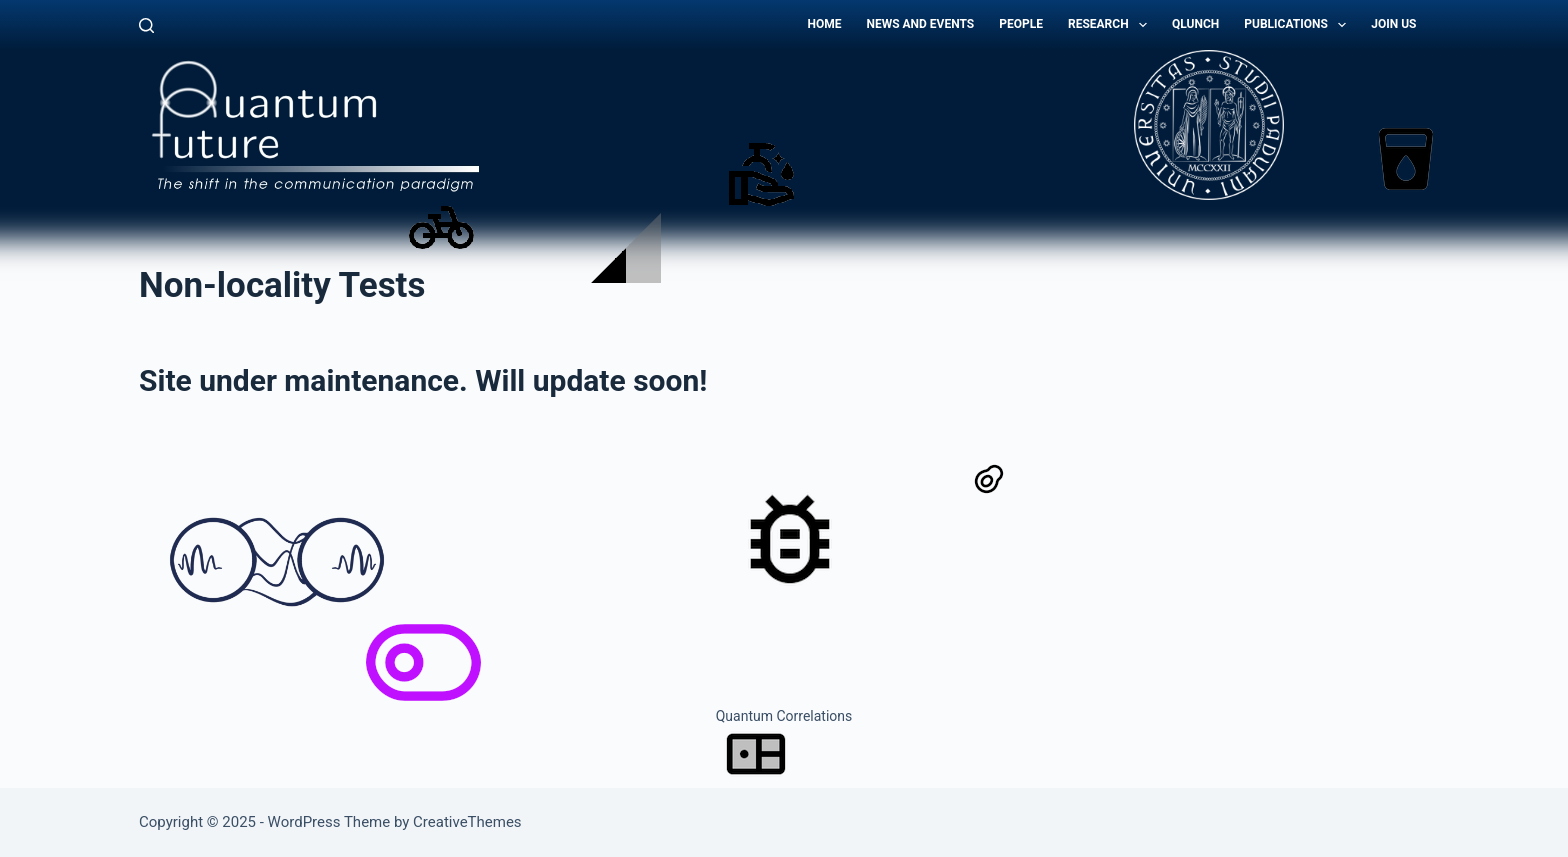 The width and height of the screenshot is (1568, 857). What do you see at coordinates (441, 227) in the screenshot?
I see `select bicycle as transportation mode` at bounding box center [441, 227].